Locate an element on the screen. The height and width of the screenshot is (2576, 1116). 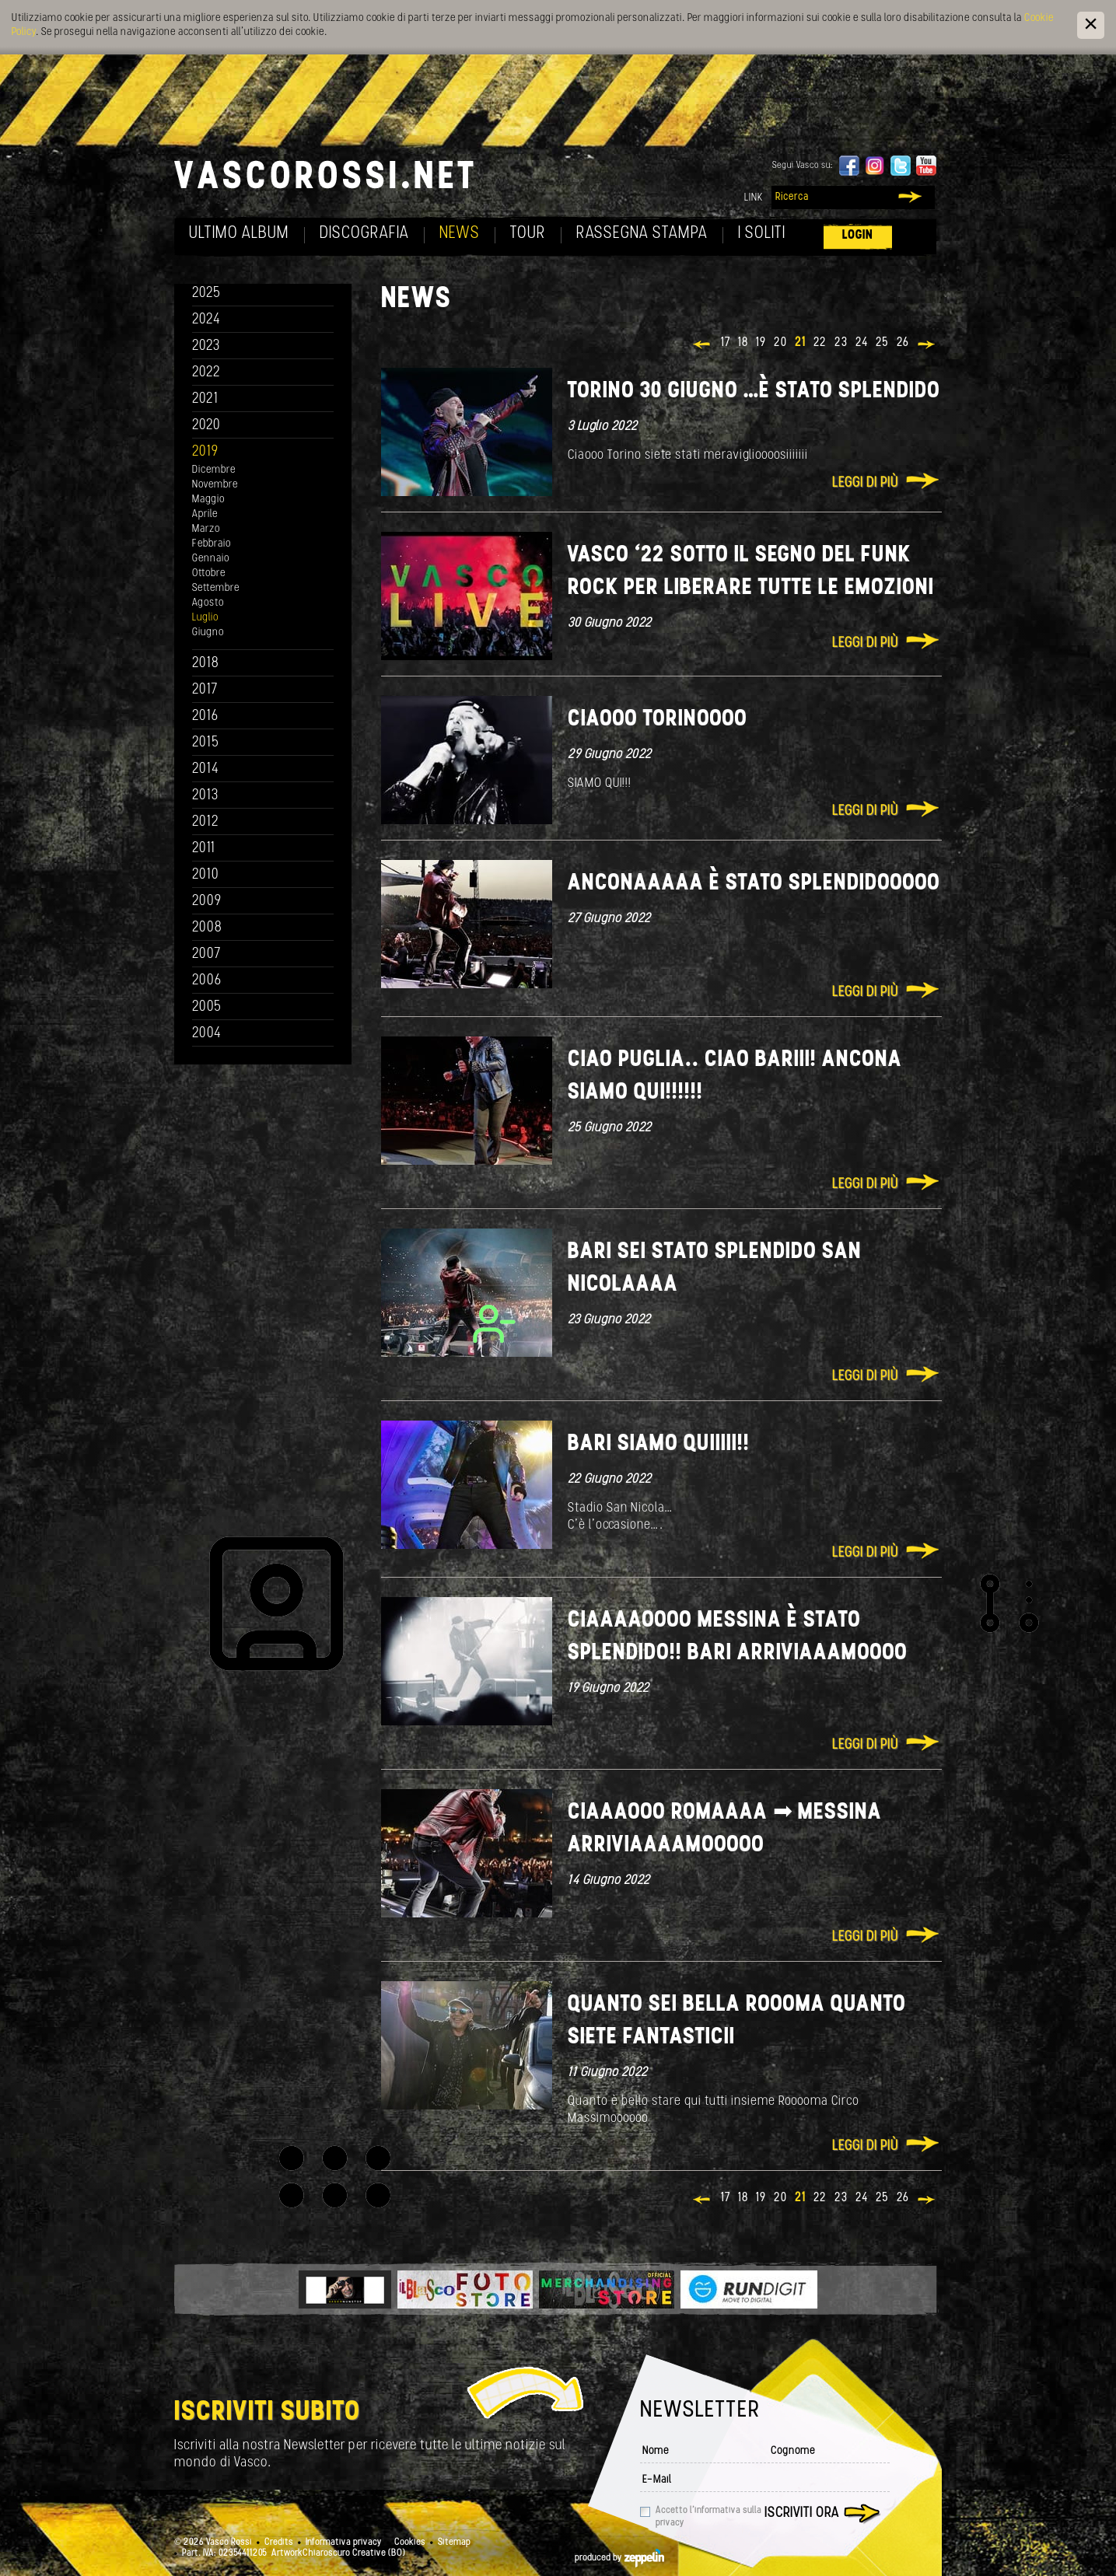
remove a user or contact is located at coordinates (494, 1323).